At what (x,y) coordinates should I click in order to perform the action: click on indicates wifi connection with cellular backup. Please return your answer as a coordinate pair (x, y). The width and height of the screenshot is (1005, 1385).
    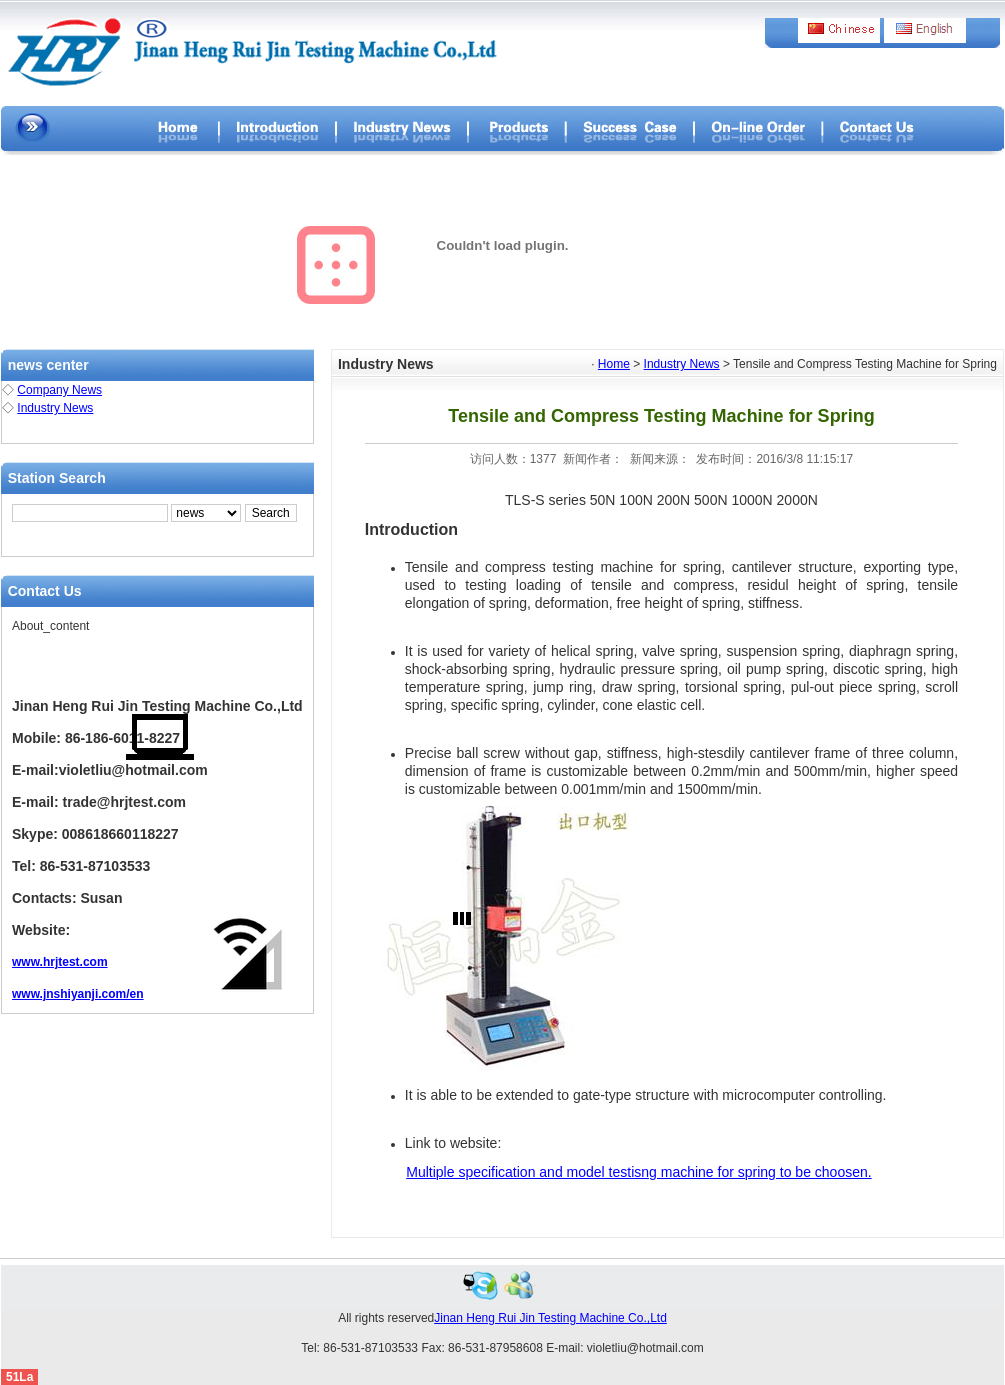
    Looking at the image, I should click on (244, 952).